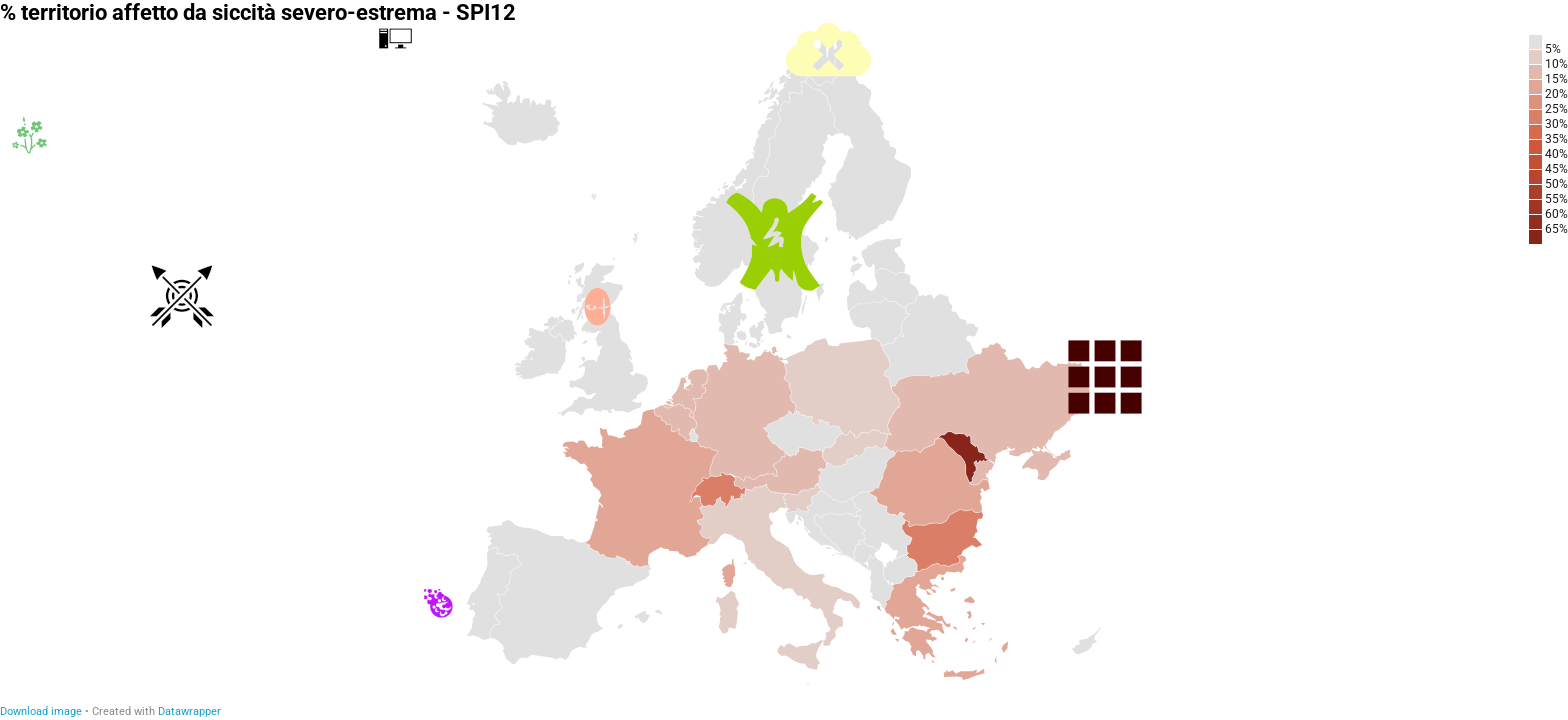 The width and height of the screenshot is (1568, 720). What do you see at coordinates (774, 241) in the screenshot?
I see `select animal hide material or resource` at bounding box center [774, 241].